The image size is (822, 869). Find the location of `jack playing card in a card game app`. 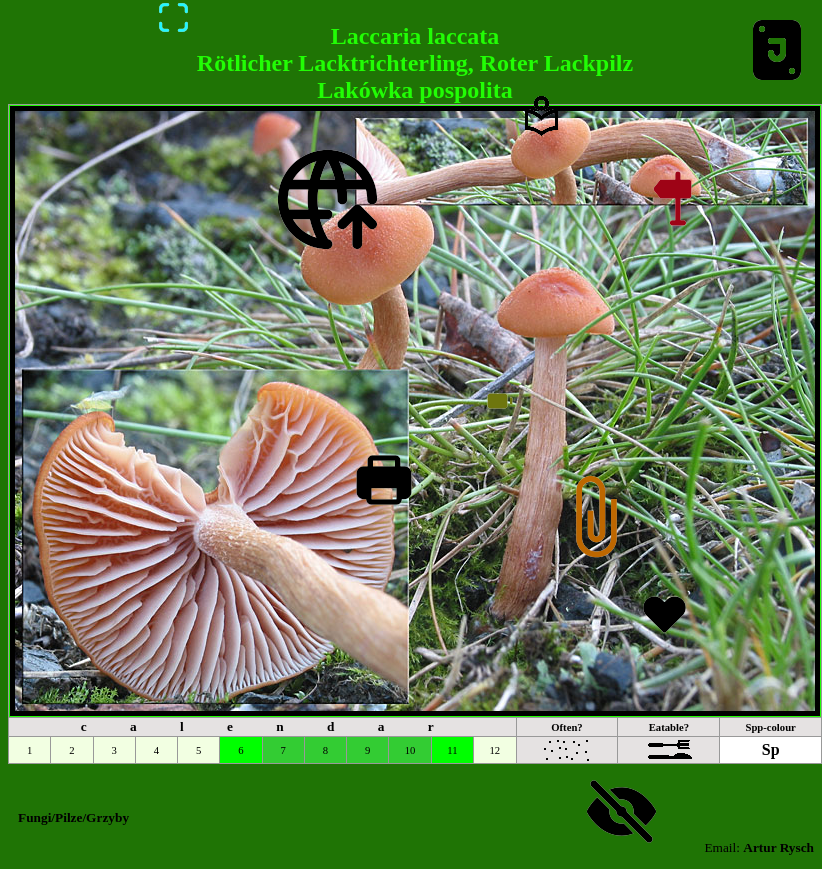

jack playing card in a card game app is located at coordinates (777, 50).